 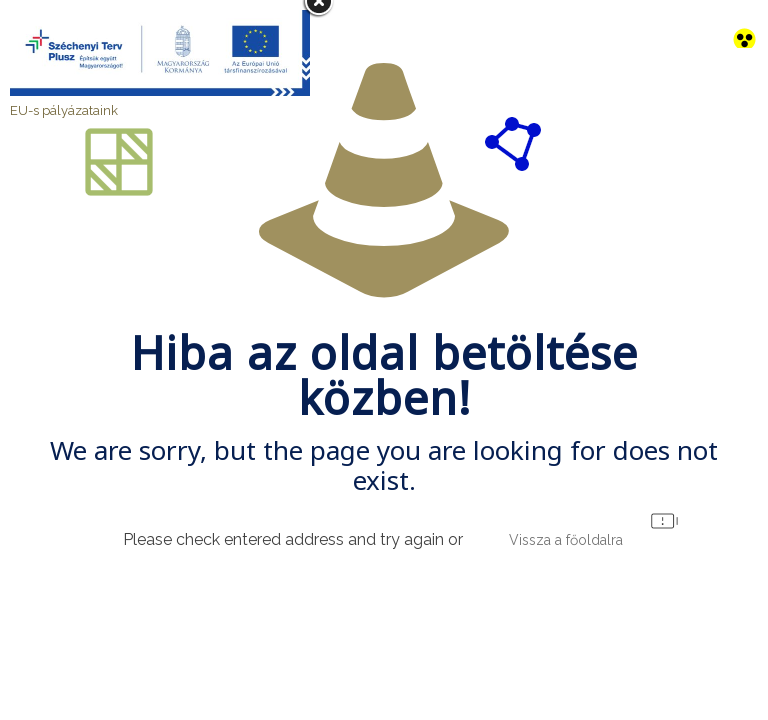 What do you see at coordinates (119, 162) in the screenshot?
I see `indicates transparency or no background in image editing` at bounding box center [119, 162].